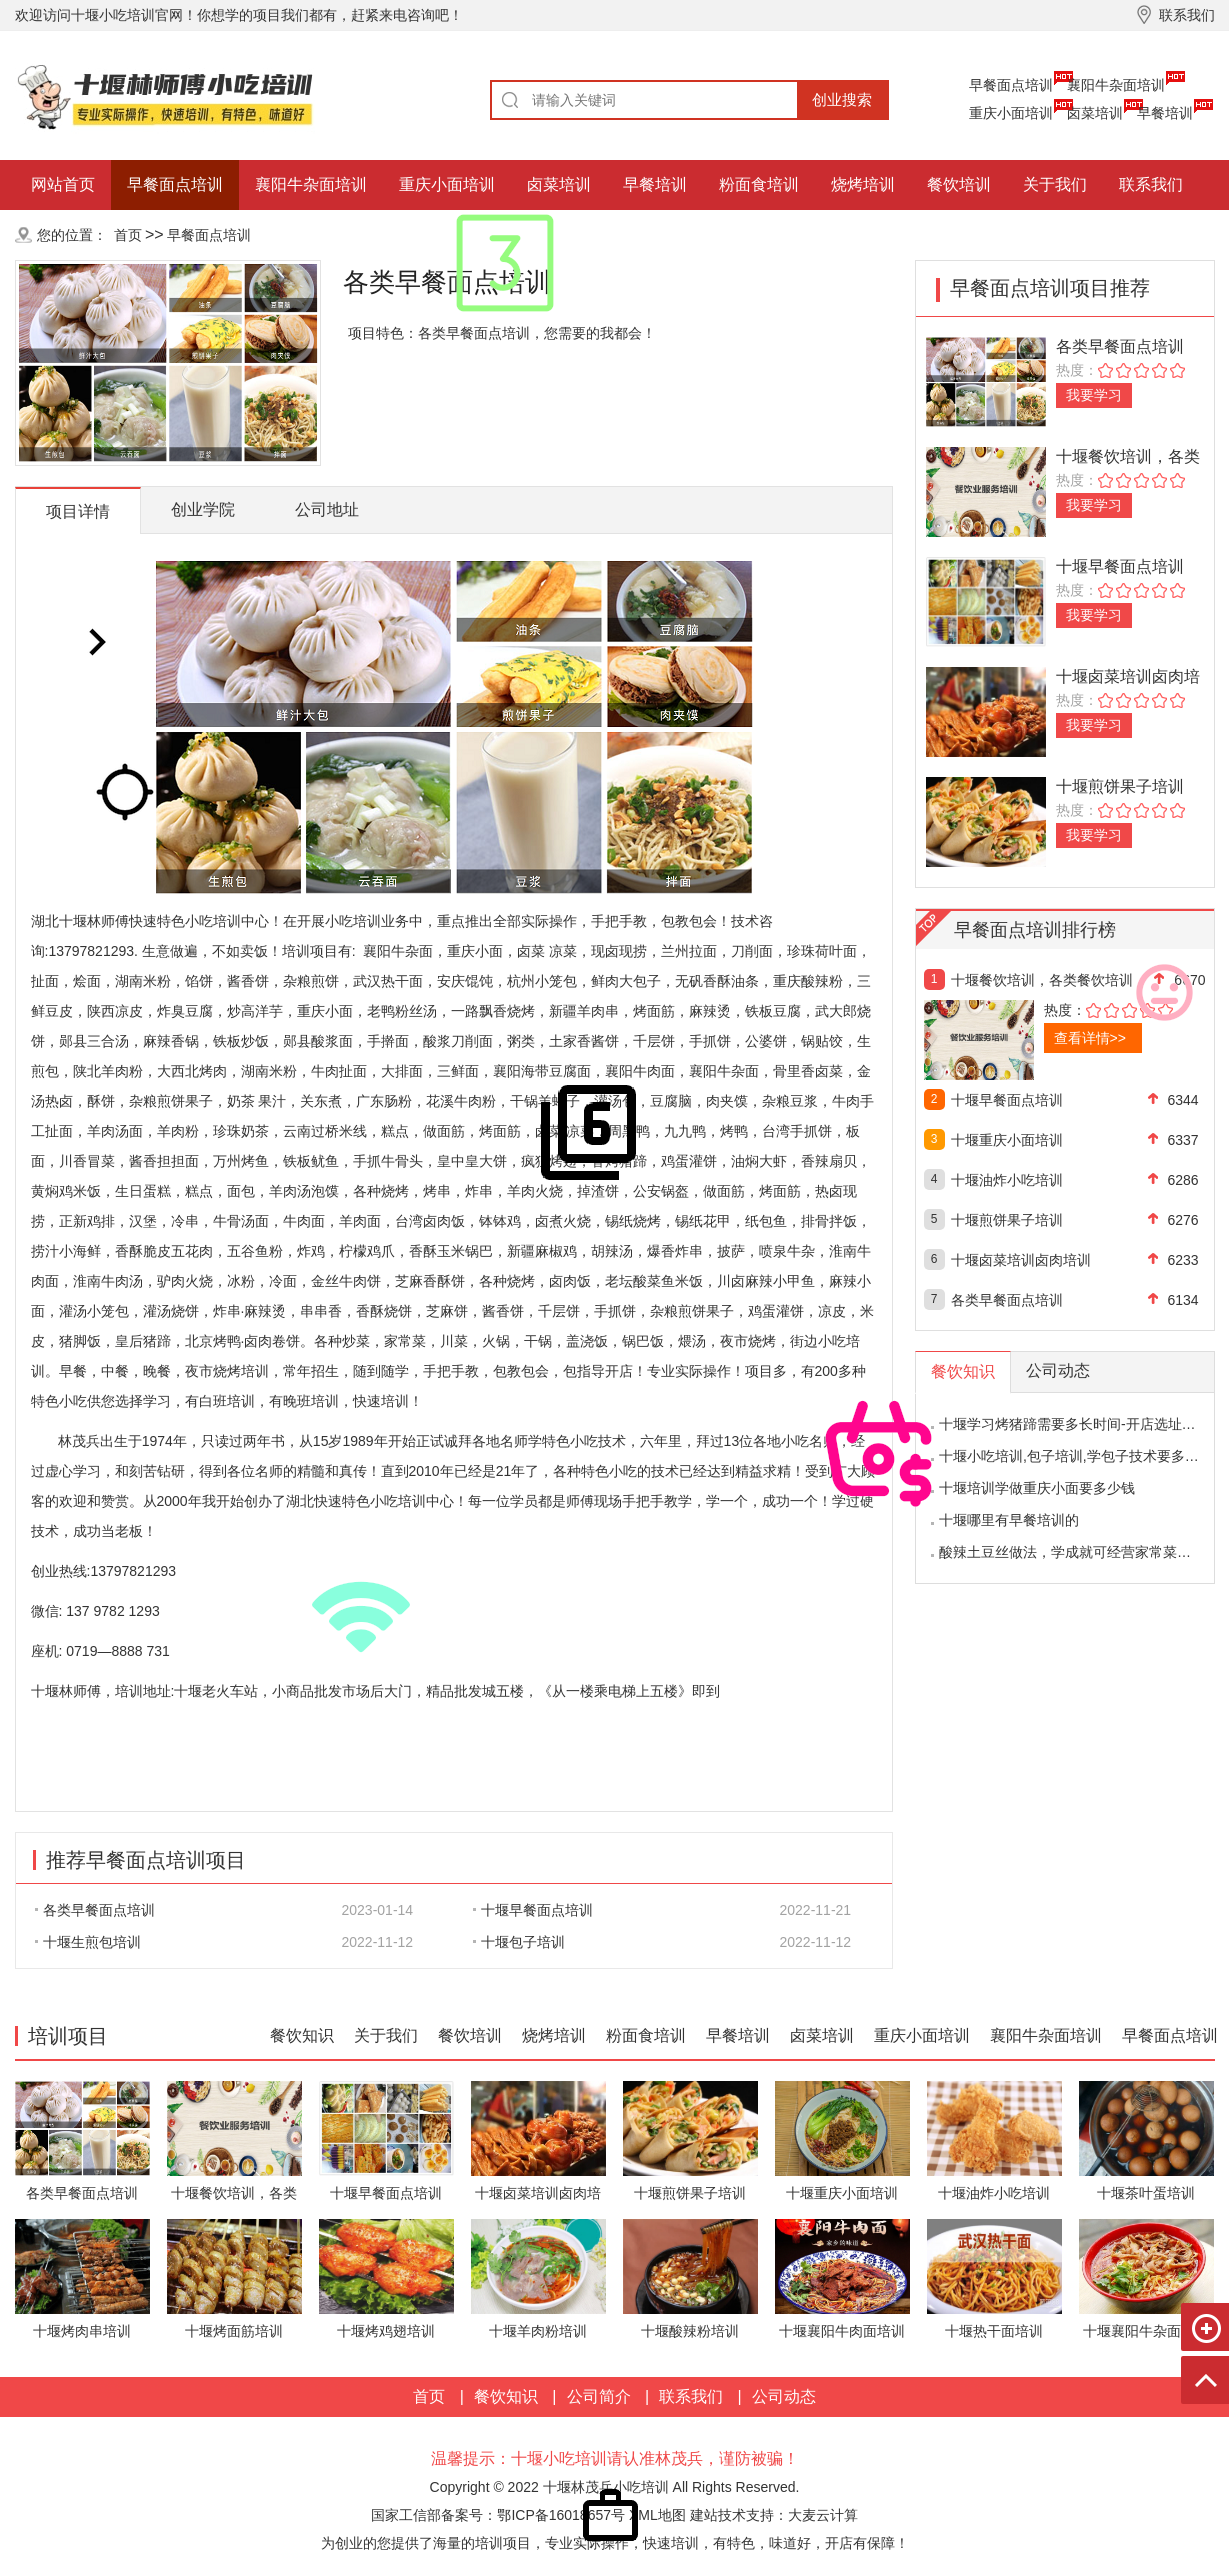 The height and width of the screenshot is (2557, 1229). Describe the element at coordinates (361, 1617) in the screenshot. I see `indicates active wifi connection` at that location.